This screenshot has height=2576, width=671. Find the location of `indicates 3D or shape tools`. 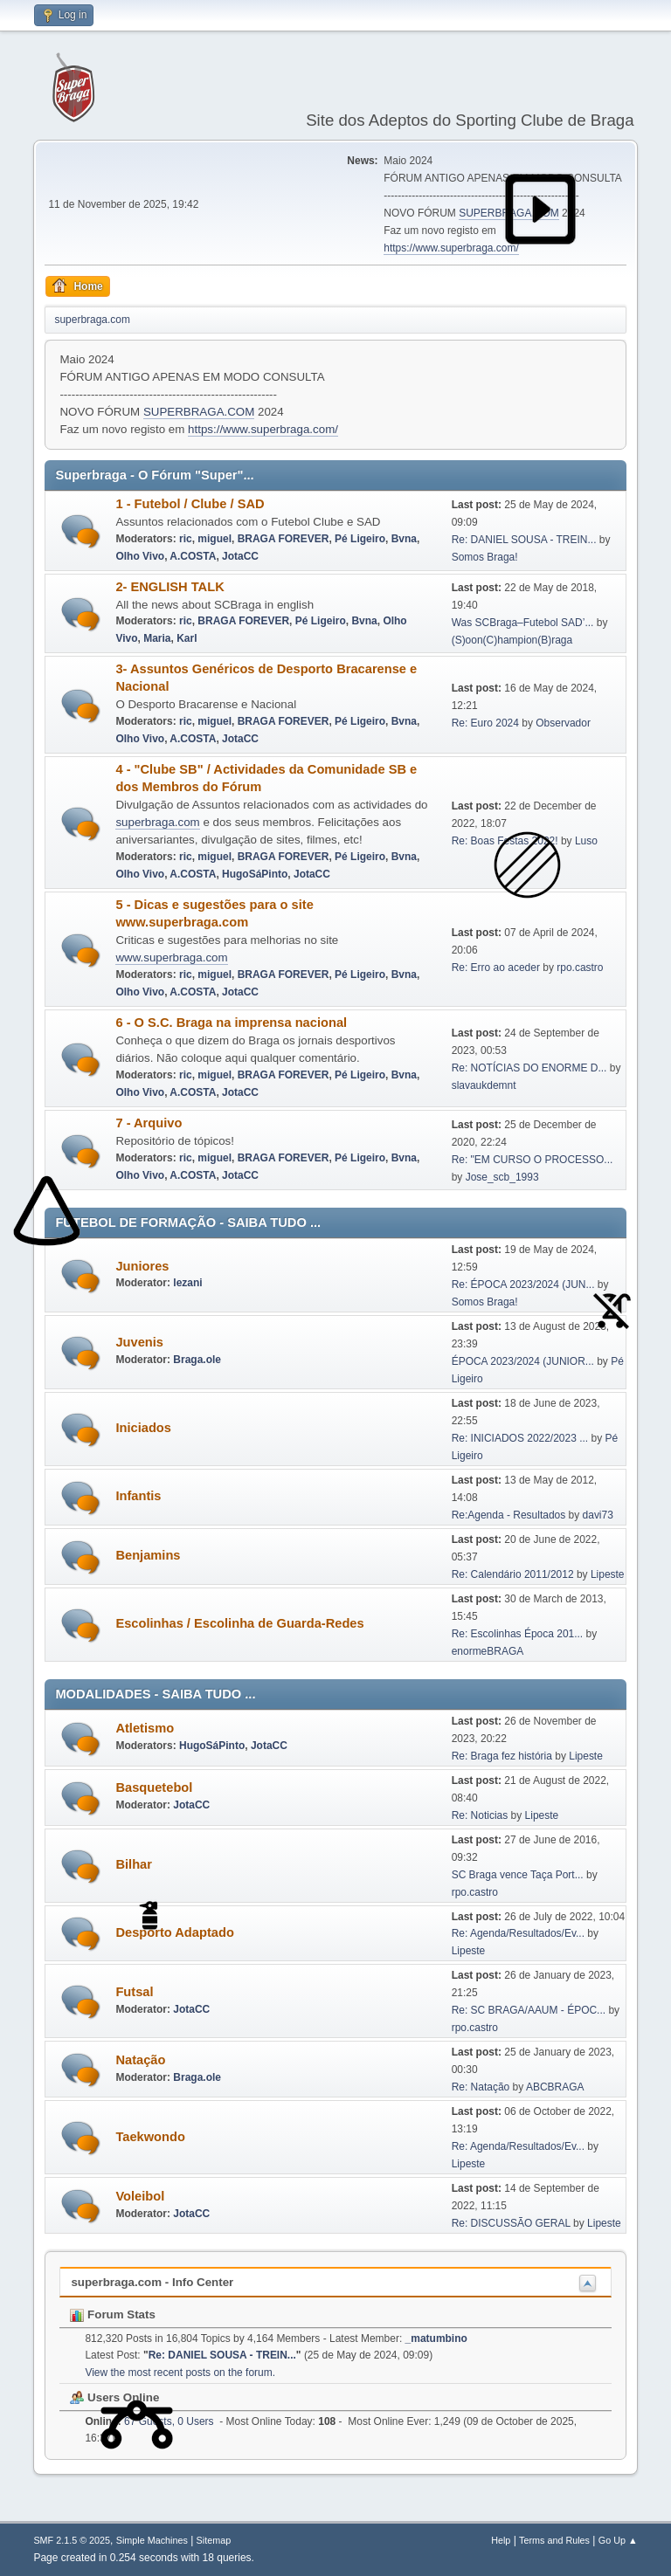

indicates 3D or shape tools is located at coordinates (46, 1212).